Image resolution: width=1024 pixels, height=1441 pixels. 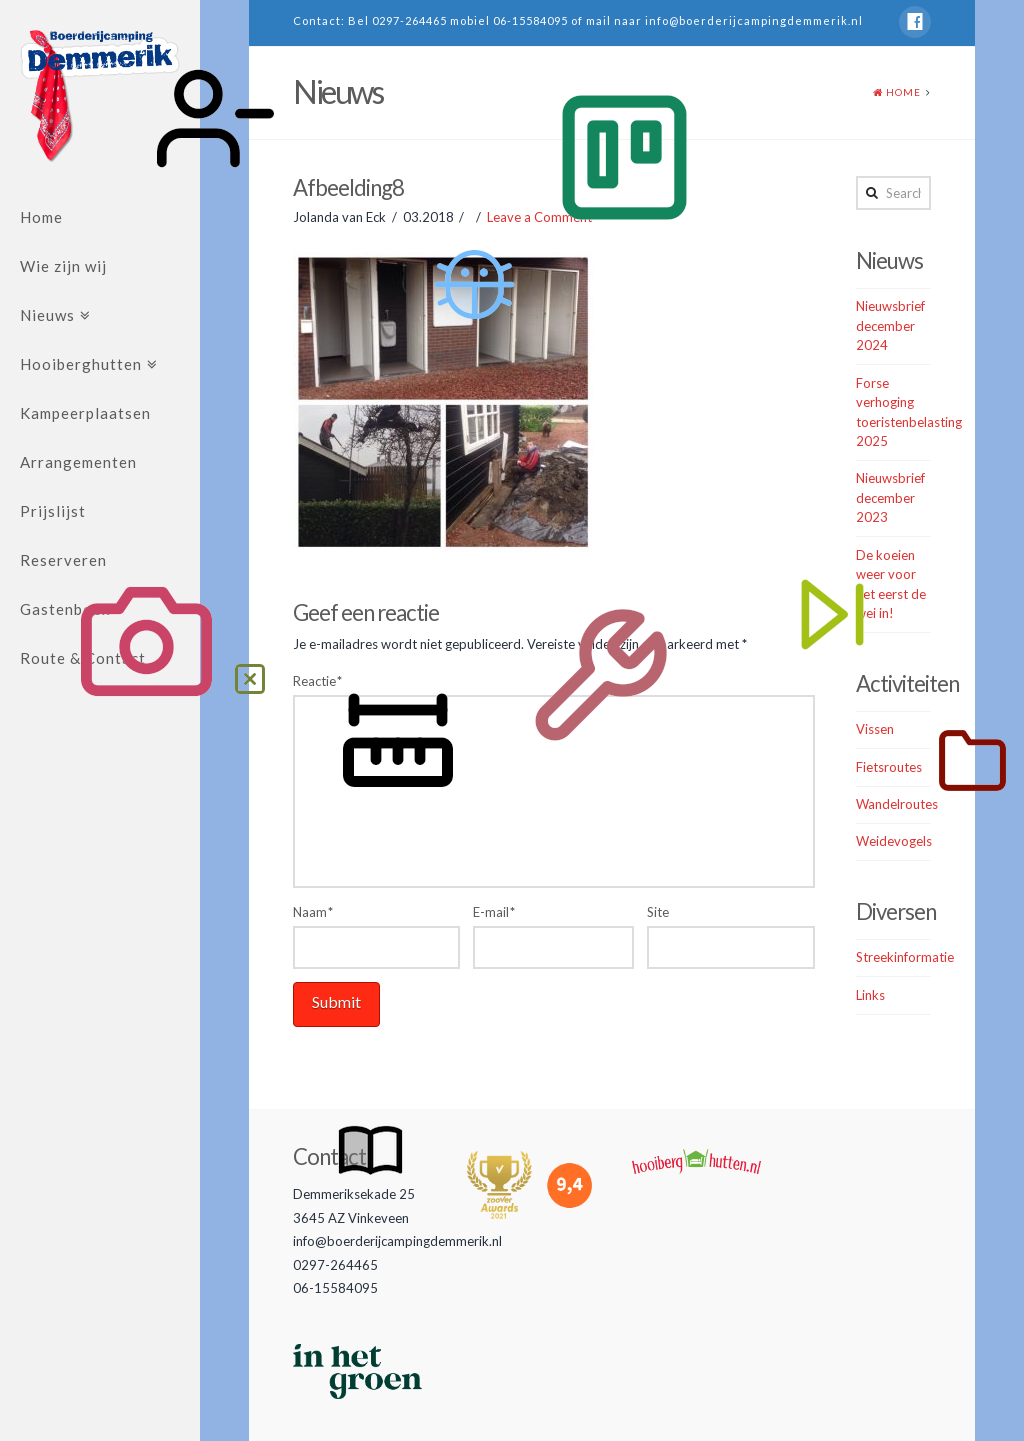 What do you see at coordinates (250, 679) in the screenshot?
I see `close or dismiss a dialog box` at bounding box center [250, 679].